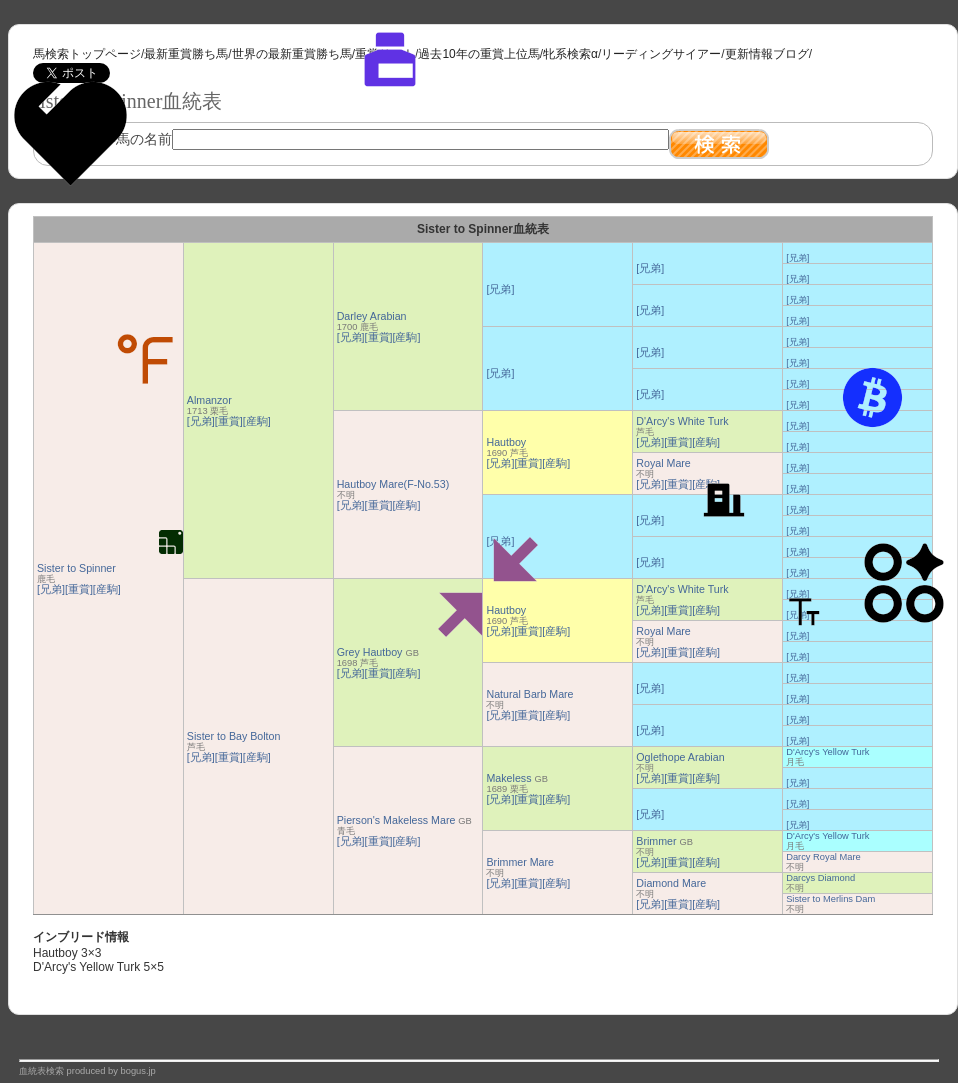 The height and width of the screenshot is (1083, 958). What do you see at coordinates (390, 58) in the screenshot?
I see `access drawing or illustration tools` at bounding box center [390, 58].